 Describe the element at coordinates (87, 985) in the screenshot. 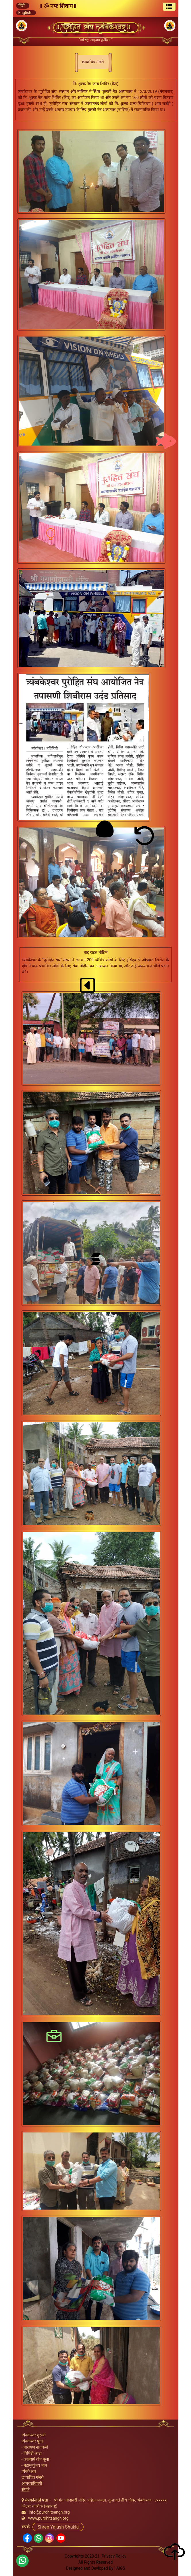

I see `navigate to the previous item or screen` at that location.